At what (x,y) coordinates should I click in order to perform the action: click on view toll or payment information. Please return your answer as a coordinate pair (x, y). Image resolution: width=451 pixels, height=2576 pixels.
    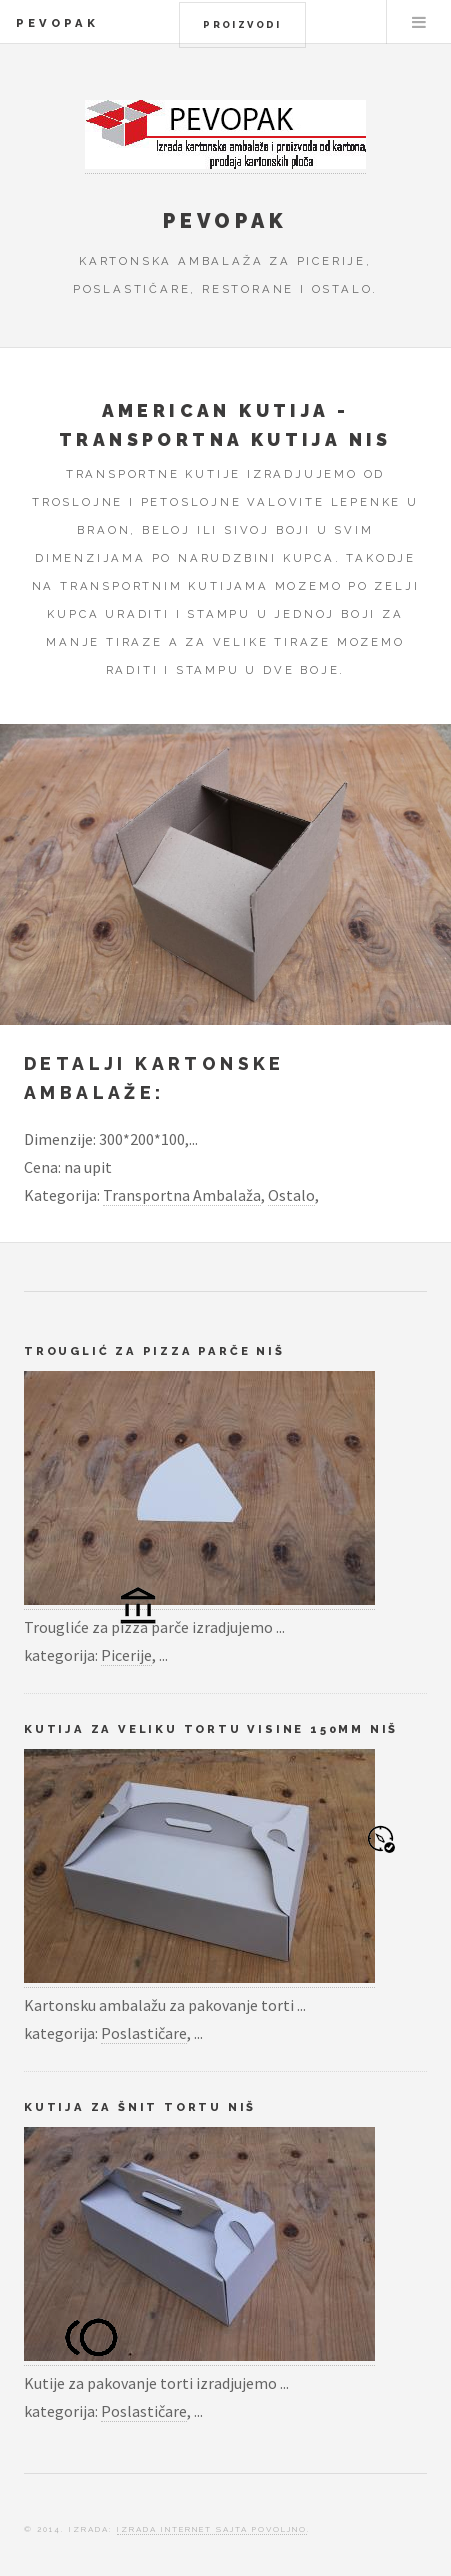
    Looking at the image, I should click on (91, 2337).